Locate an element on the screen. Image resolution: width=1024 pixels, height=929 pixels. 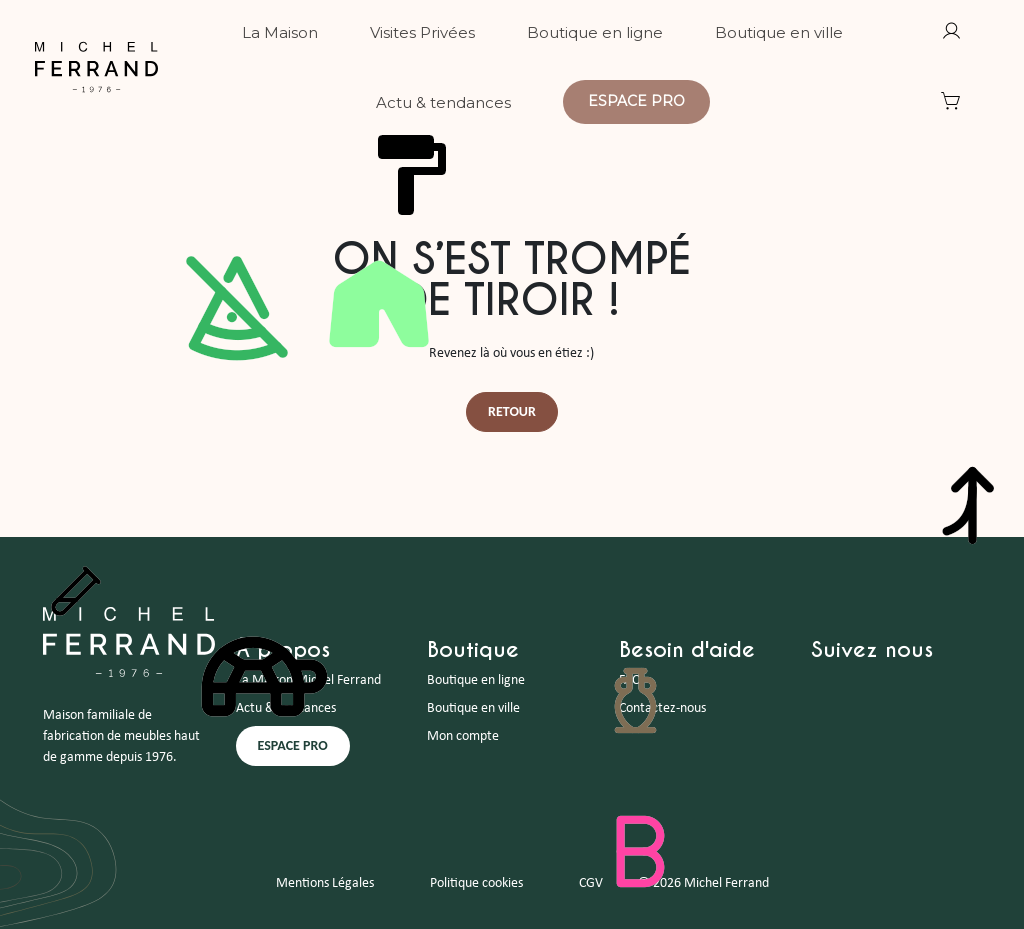
access camping or outdoor activity information is located at coordinates (379, 303).